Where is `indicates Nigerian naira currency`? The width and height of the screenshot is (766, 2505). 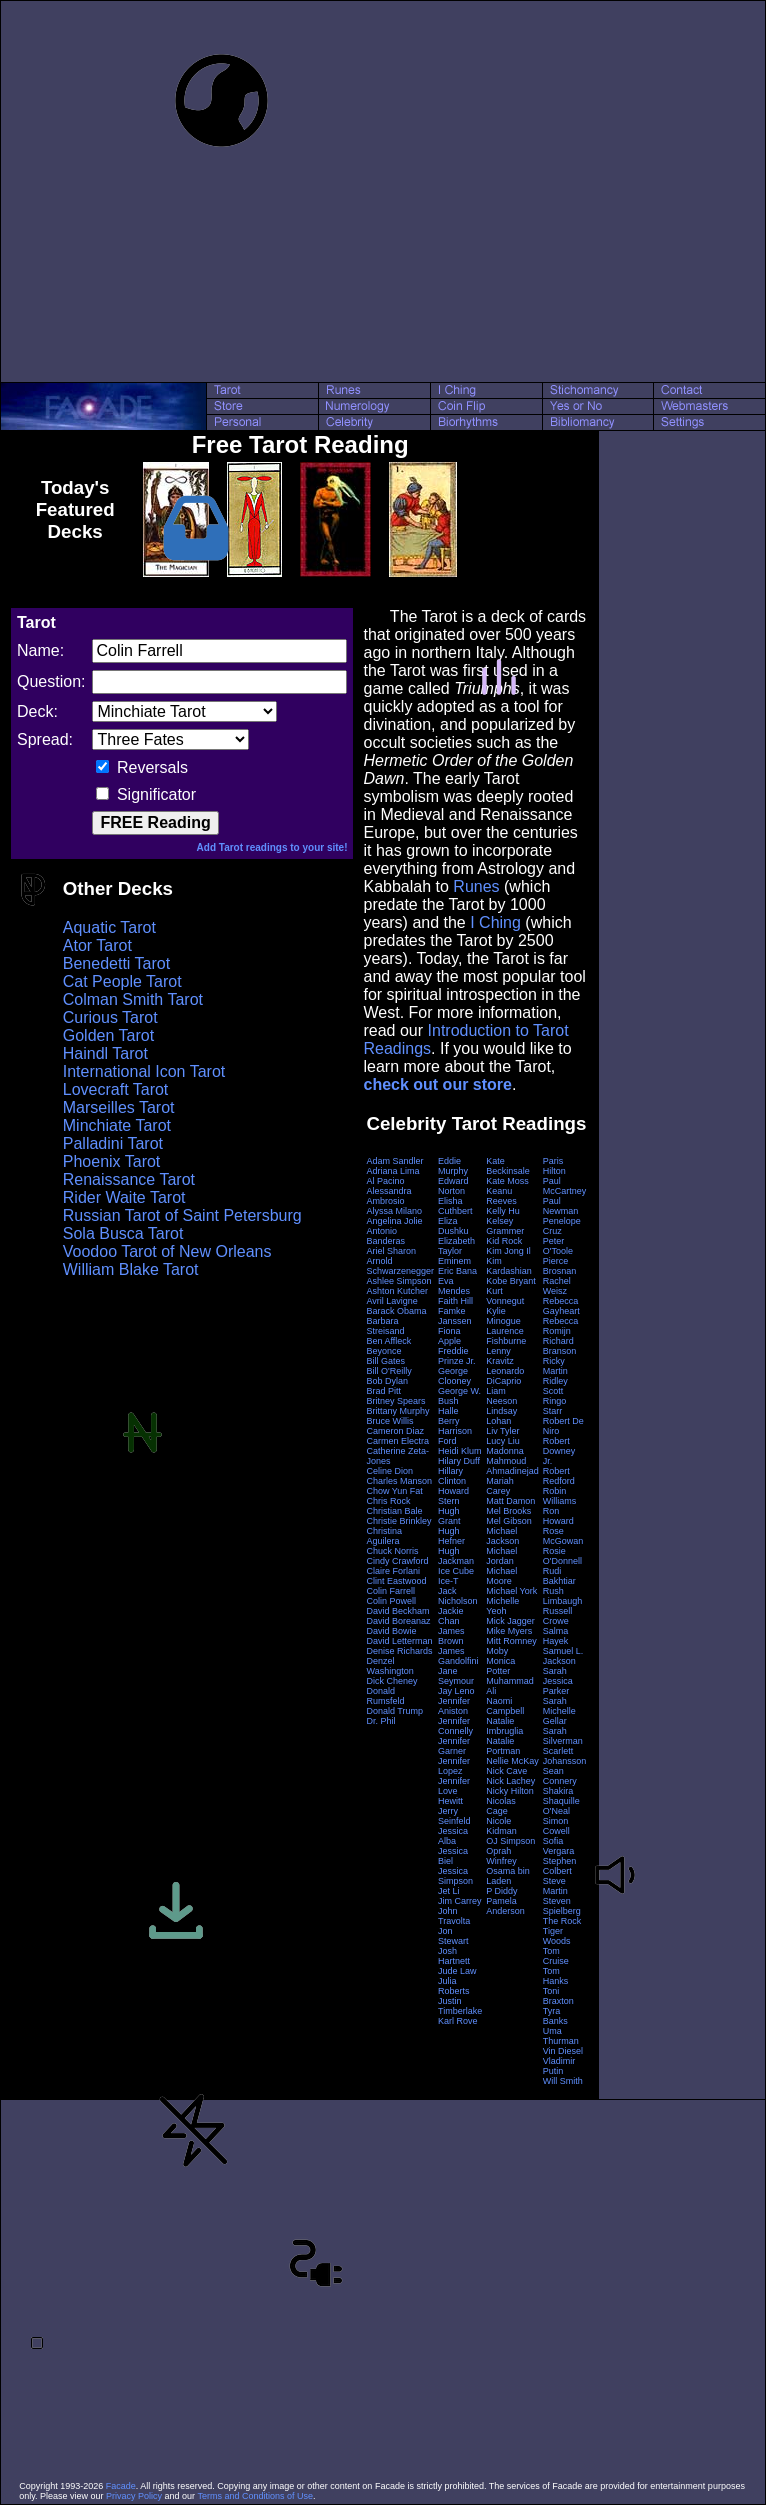 indicates Nigerian naira currency is located at coordinates (142, 1432).